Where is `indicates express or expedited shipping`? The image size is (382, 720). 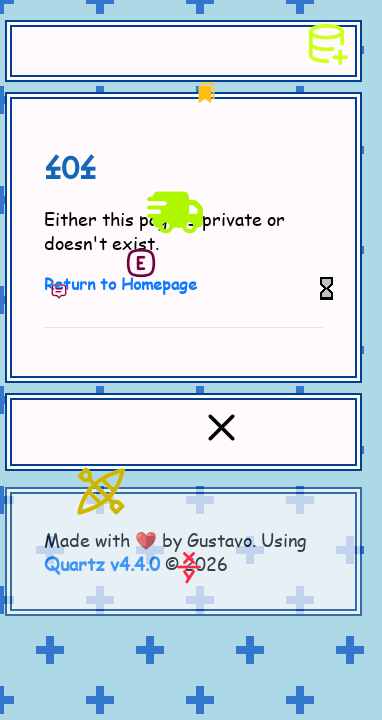
indicates express or expedited shipping is located at coordinates (175, 211).